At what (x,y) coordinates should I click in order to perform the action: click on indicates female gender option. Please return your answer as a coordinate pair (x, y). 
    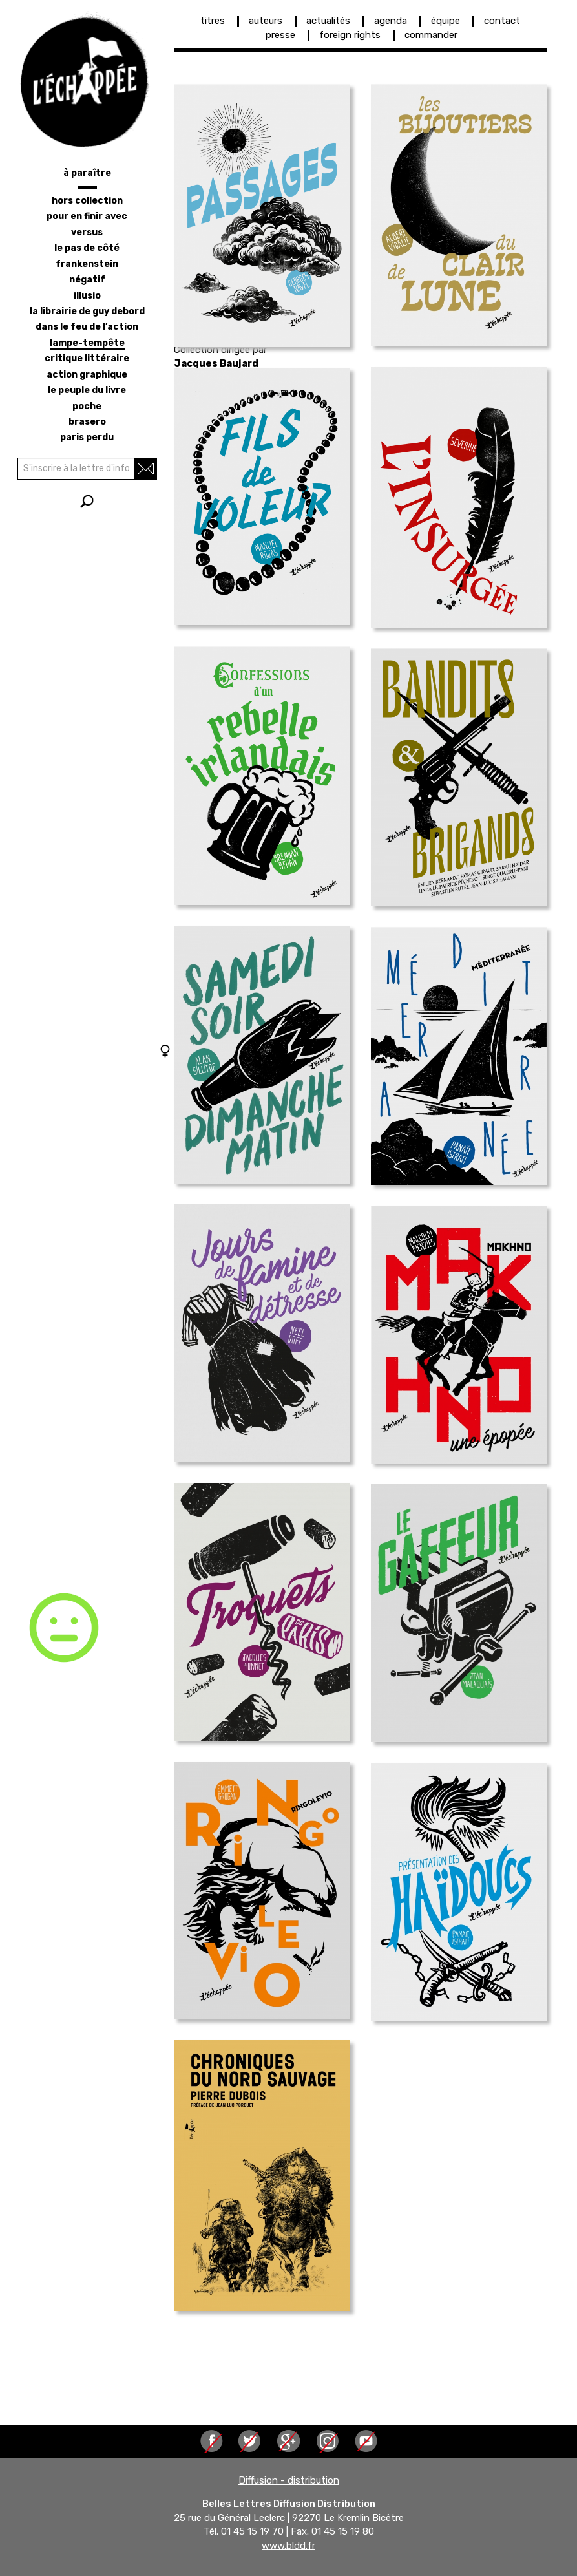
    Looking at the image, I should click on (165, 1050).